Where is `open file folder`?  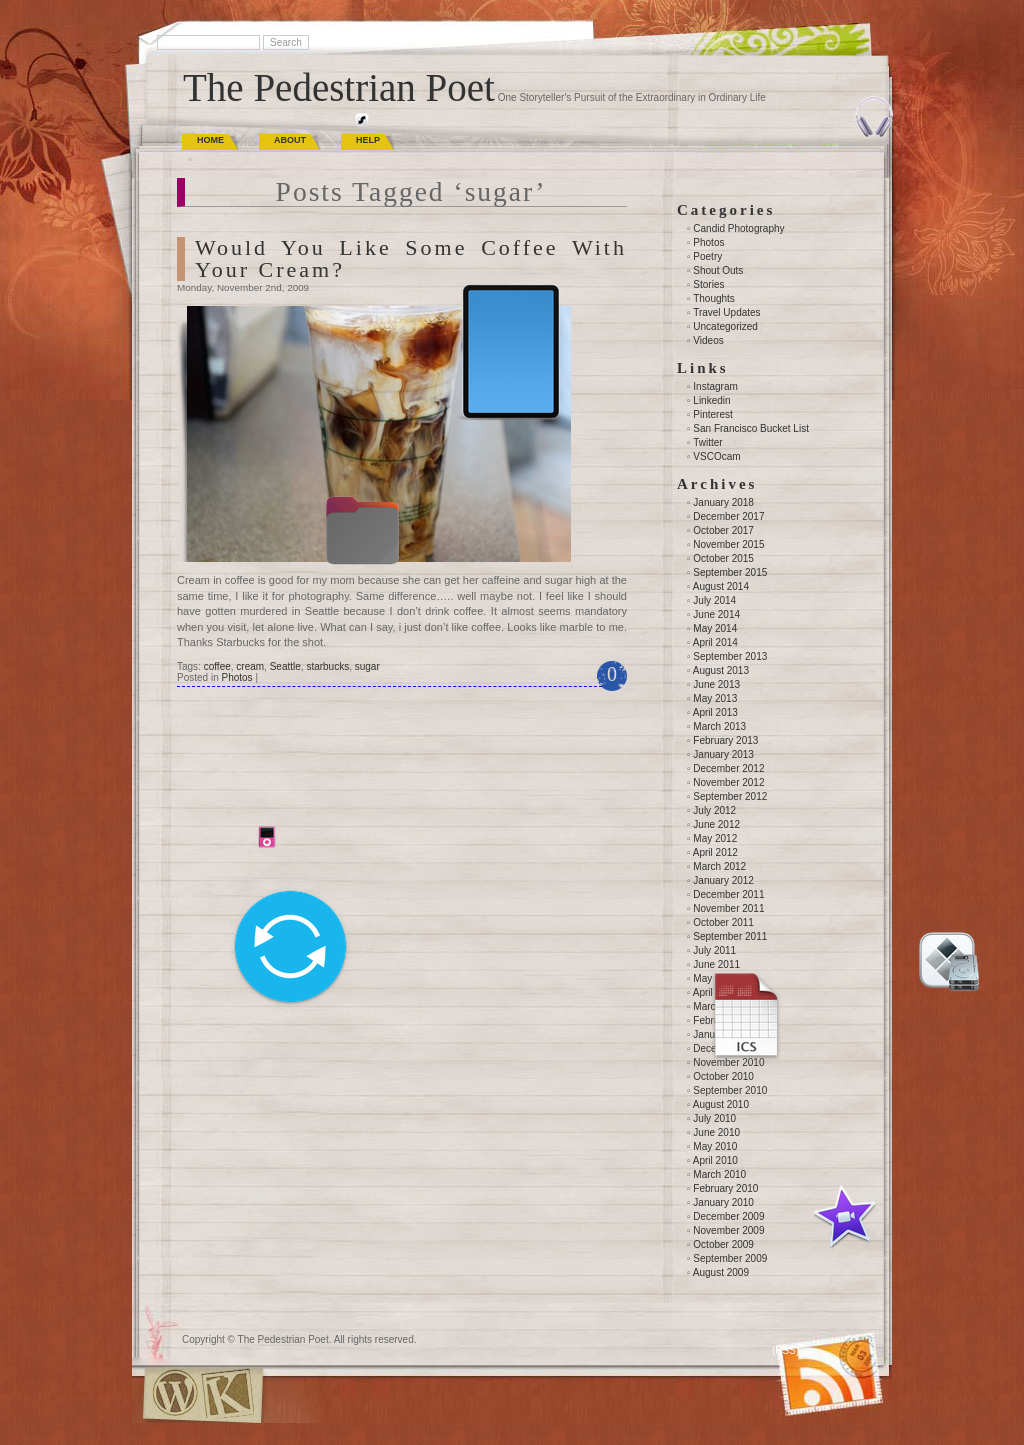 open file folder is located at coordinates (362, 530).